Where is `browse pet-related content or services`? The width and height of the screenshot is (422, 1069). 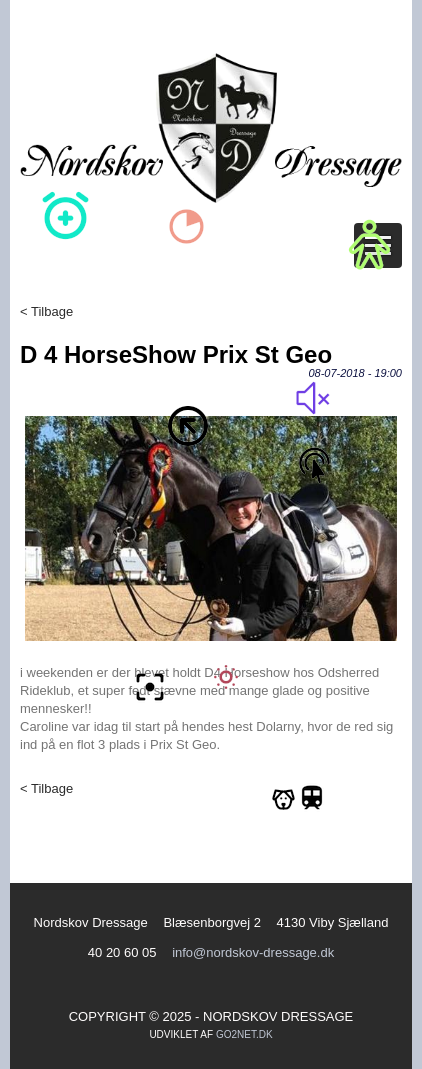 browse pet-related content or services is located at coordinates (283, 799).